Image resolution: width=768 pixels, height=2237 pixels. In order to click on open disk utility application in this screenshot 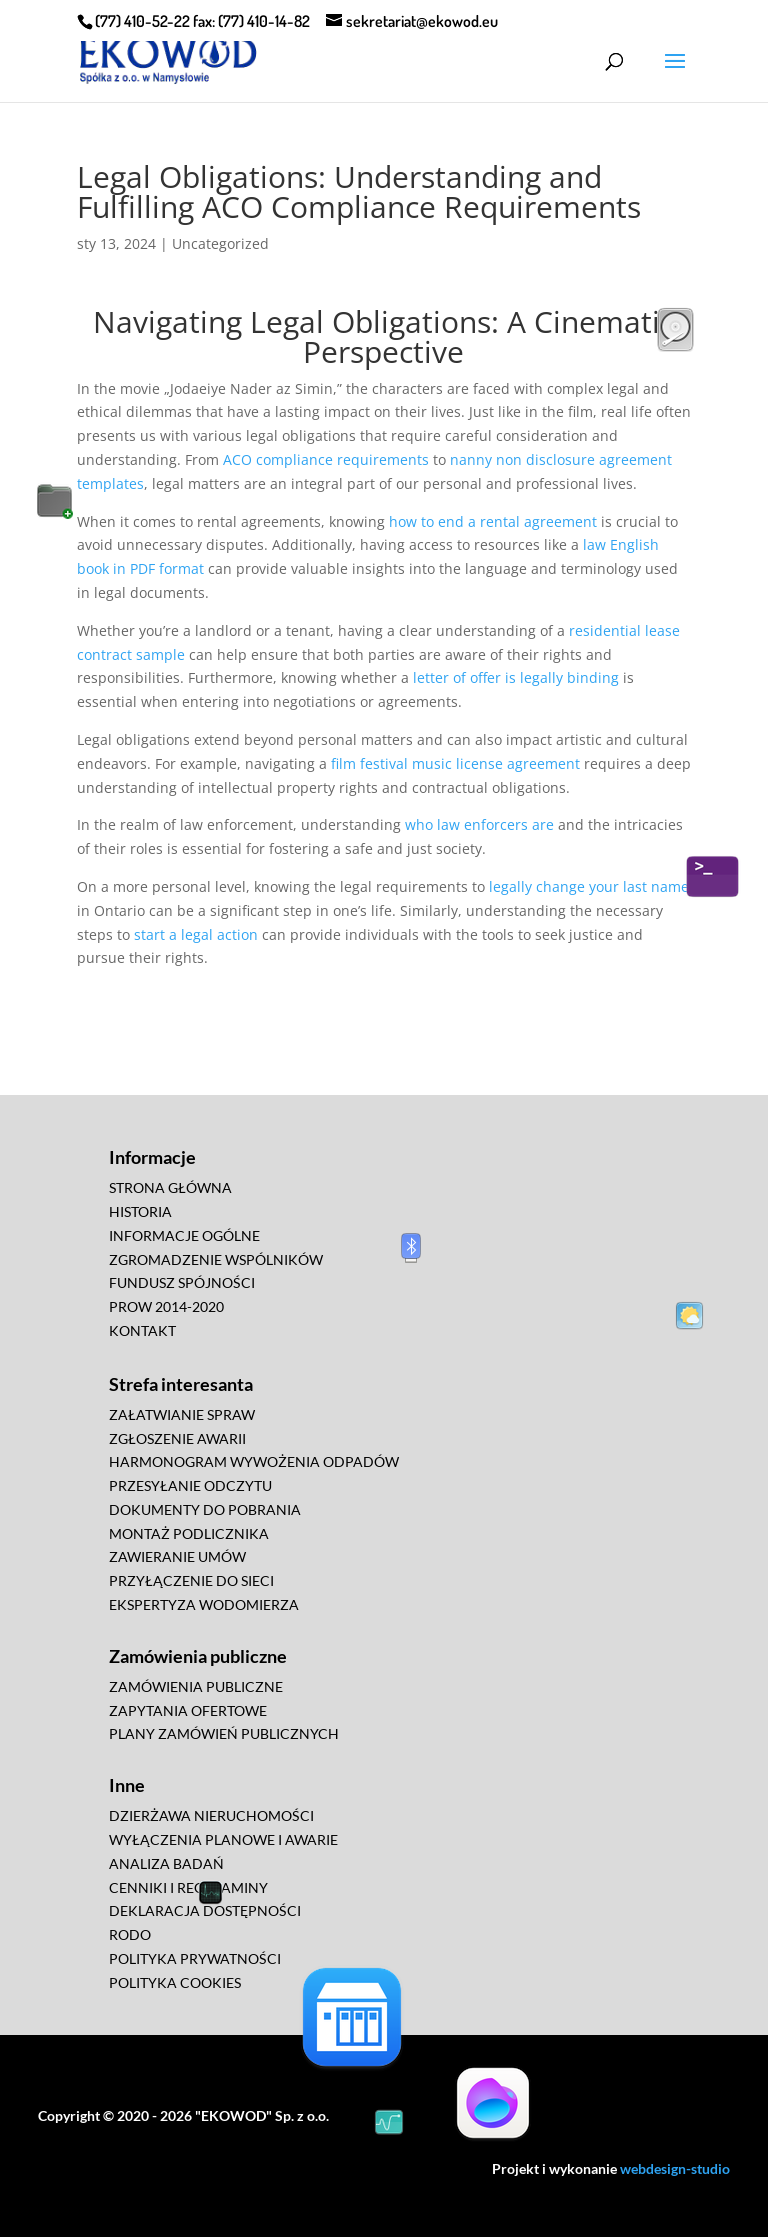, I will do `click(675, 329)`.